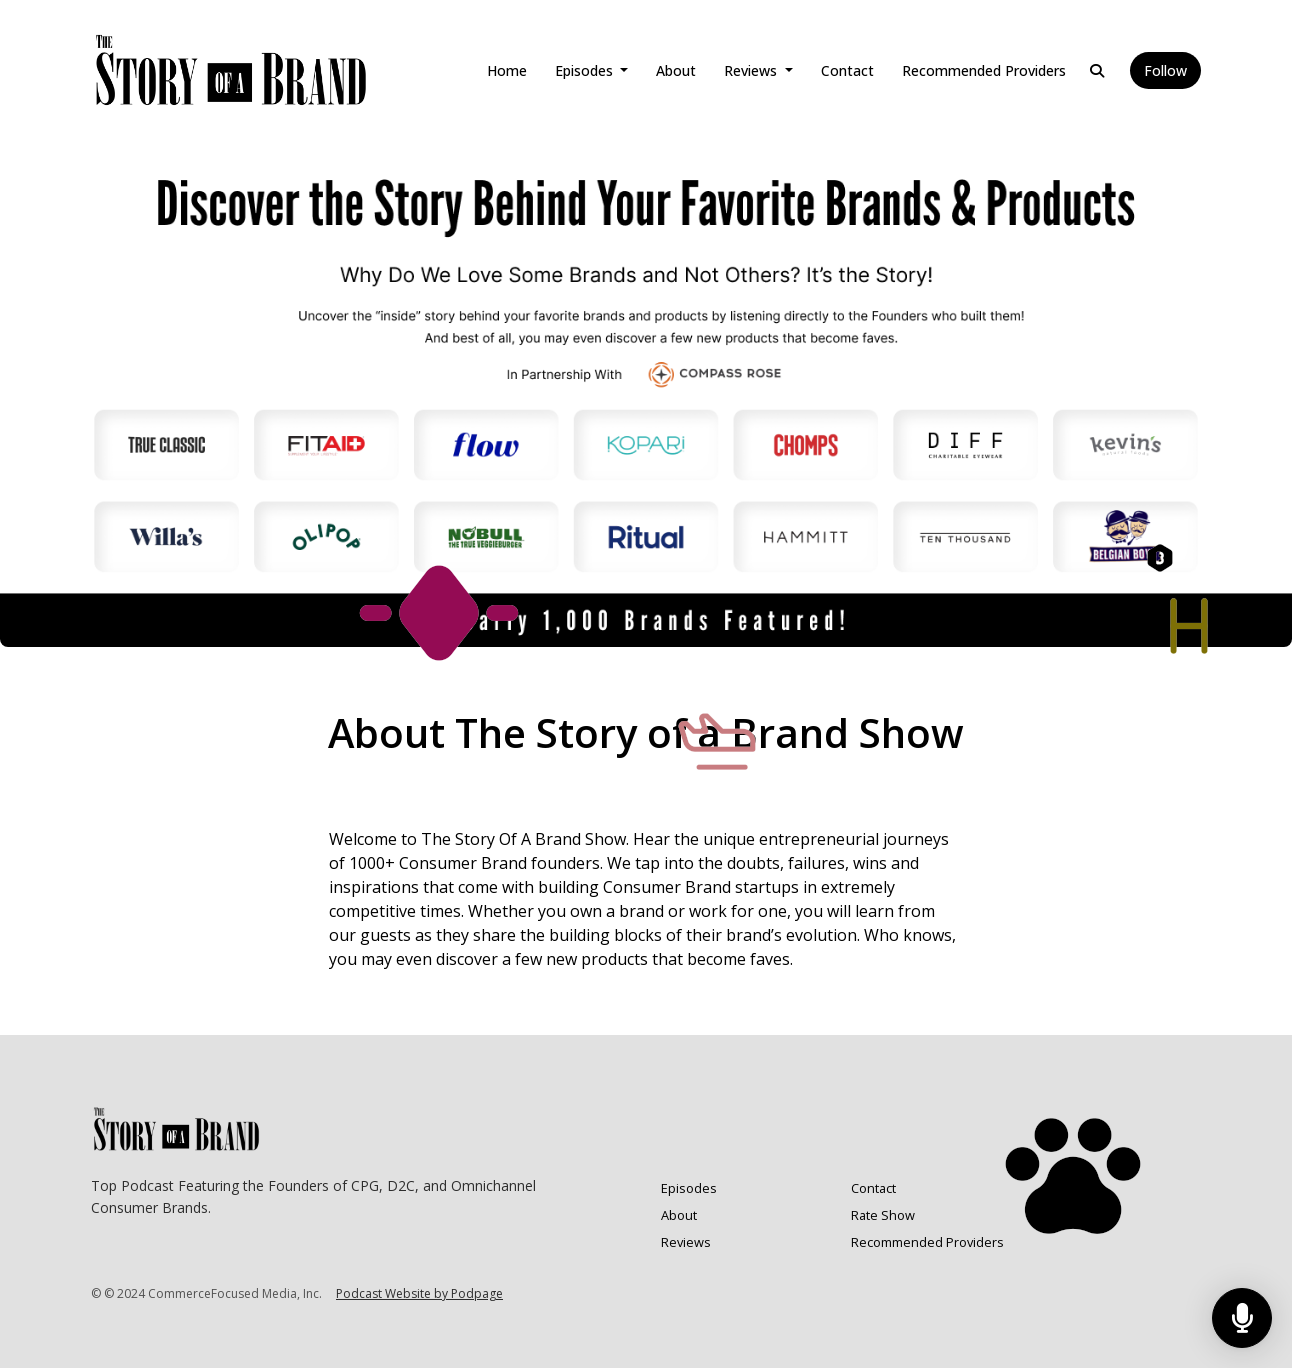  What do you see at coordinates (1160, 558) in the screenshot?
I see `indicates bold text formatting option` at bounding box center [1160, 558].